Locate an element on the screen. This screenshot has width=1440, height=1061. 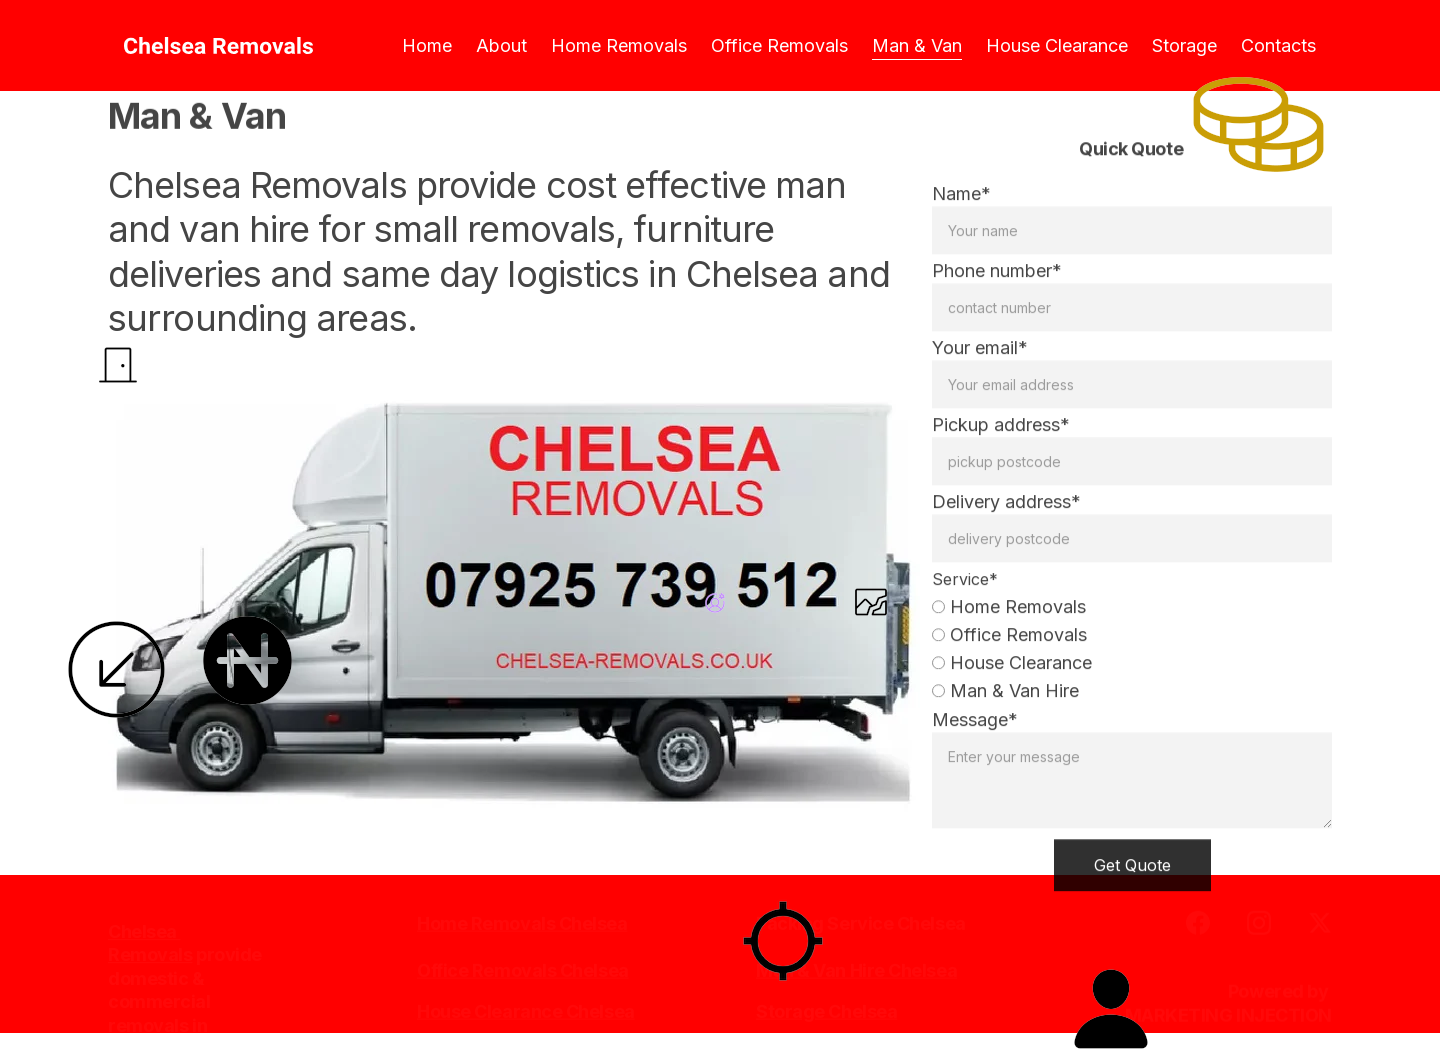
indicates a broken or corrupted image file is located at coordinates (871, 602).